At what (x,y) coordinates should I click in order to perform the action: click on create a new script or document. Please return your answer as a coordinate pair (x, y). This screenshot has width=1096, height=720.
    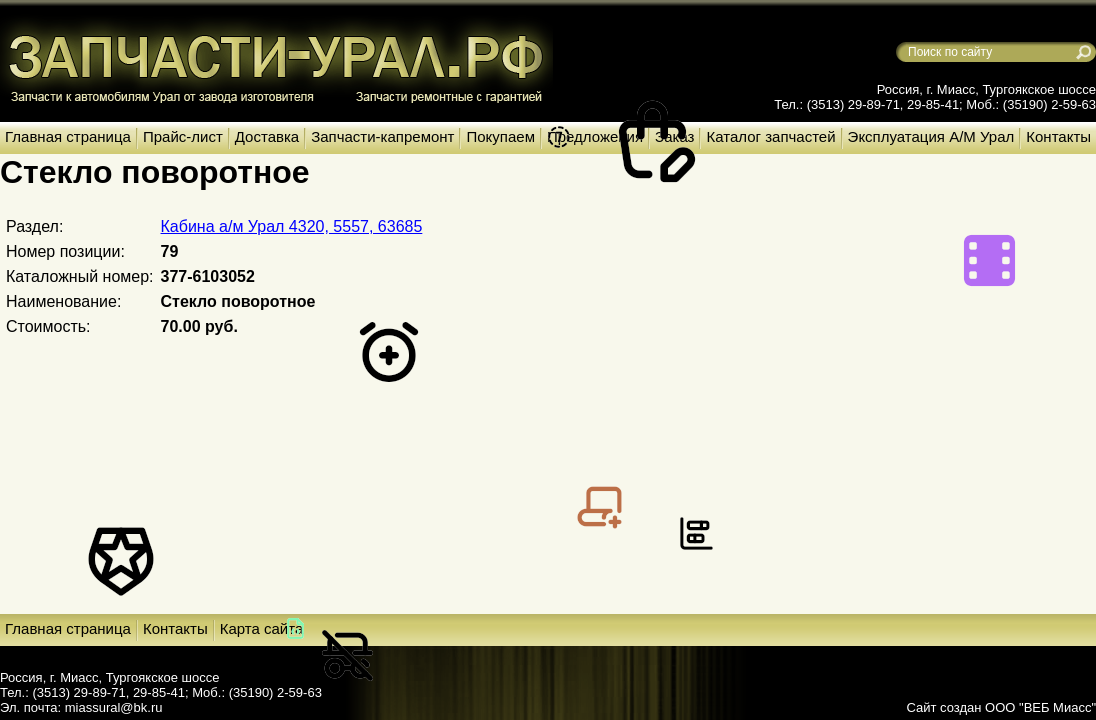
    Looking at the image, I should click on (599, 506).